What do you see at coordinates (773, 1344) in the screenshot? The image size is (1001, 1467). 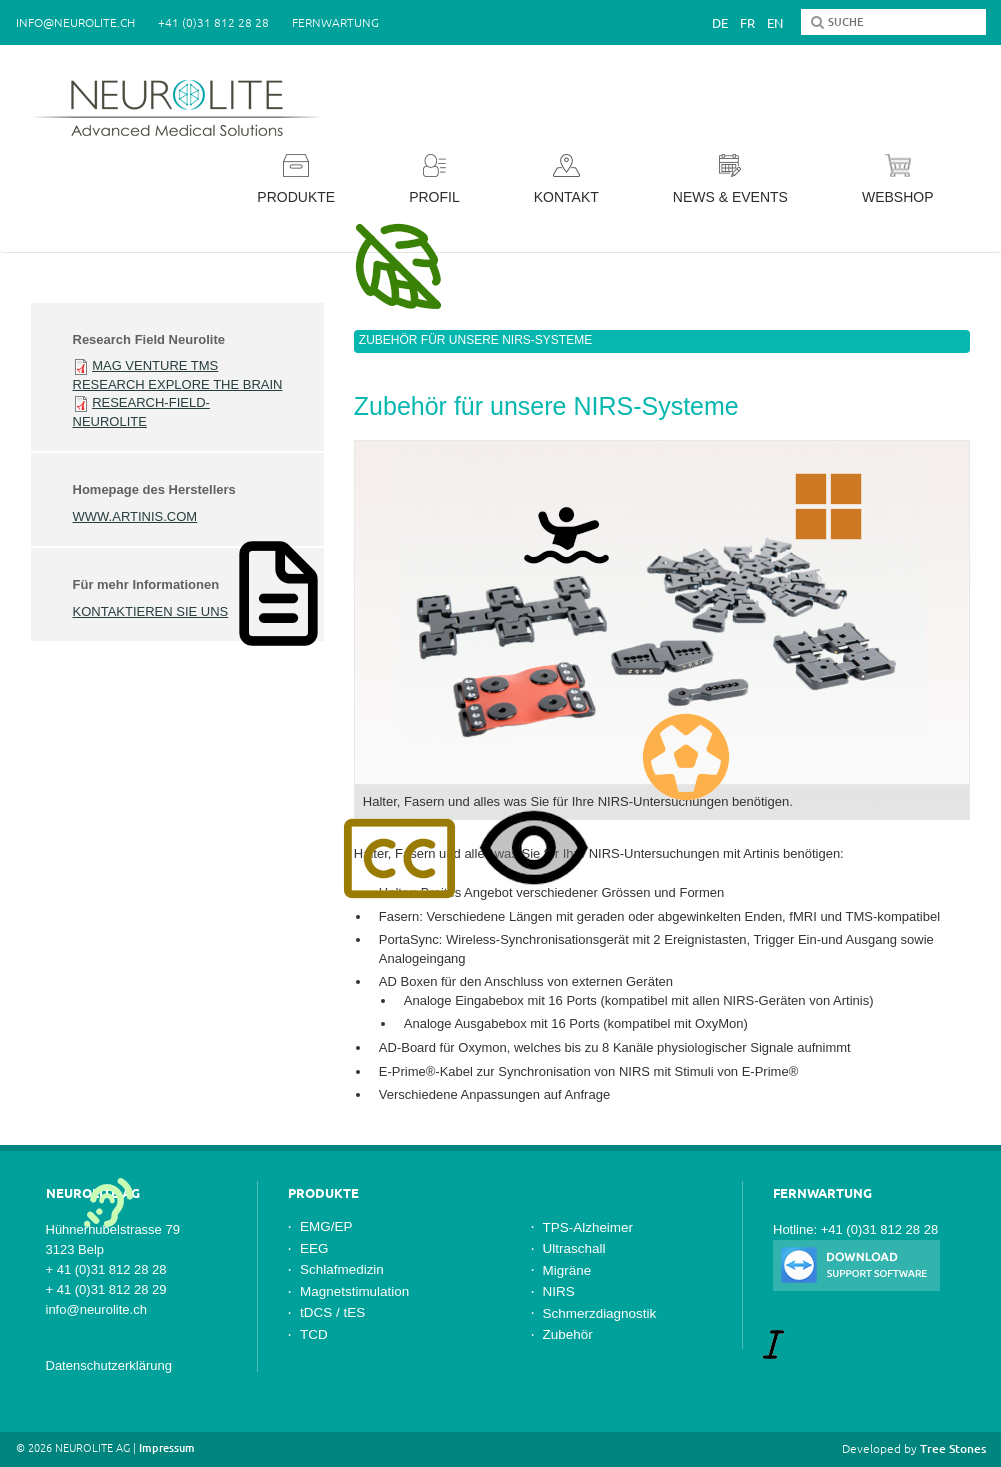 I see `apply italic formatting to selected text` at bounding box center [773, 1344].